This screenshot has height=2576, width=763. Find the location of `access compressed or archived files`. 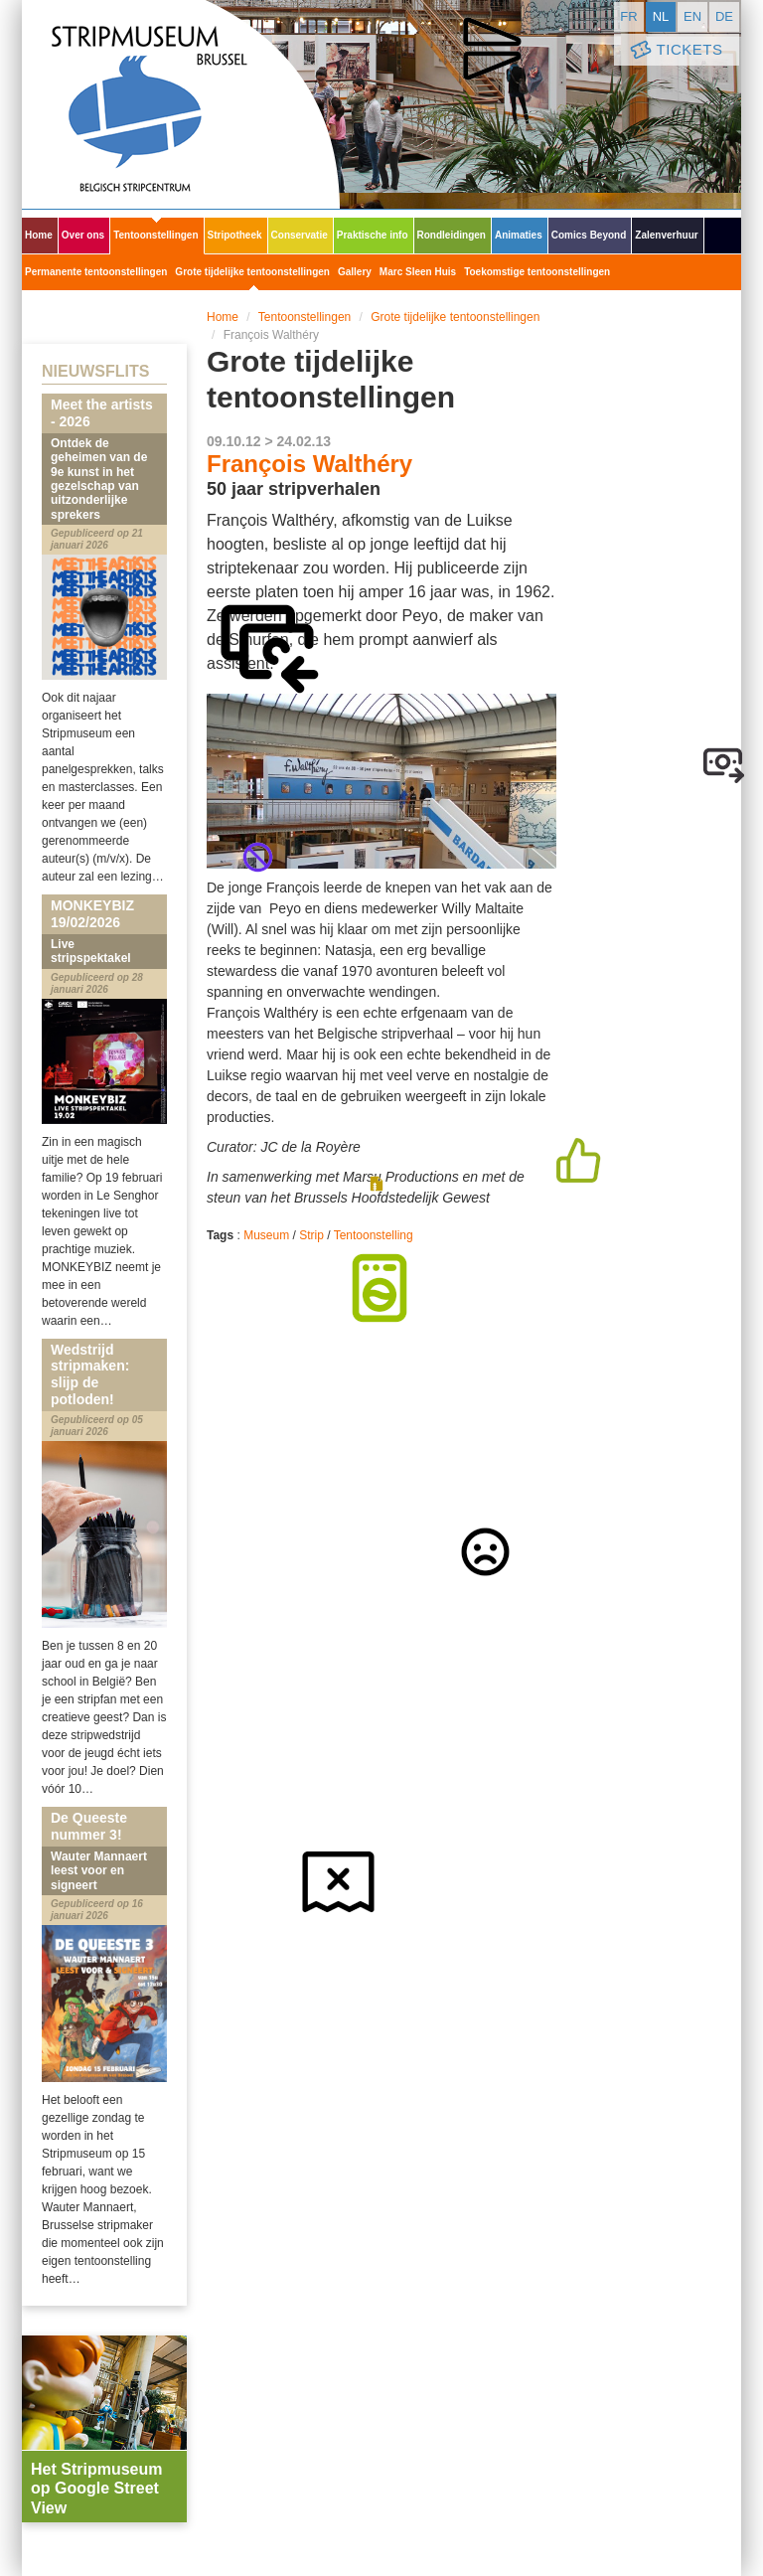

access compressed or archived files is located at coordinates (377, 1184).